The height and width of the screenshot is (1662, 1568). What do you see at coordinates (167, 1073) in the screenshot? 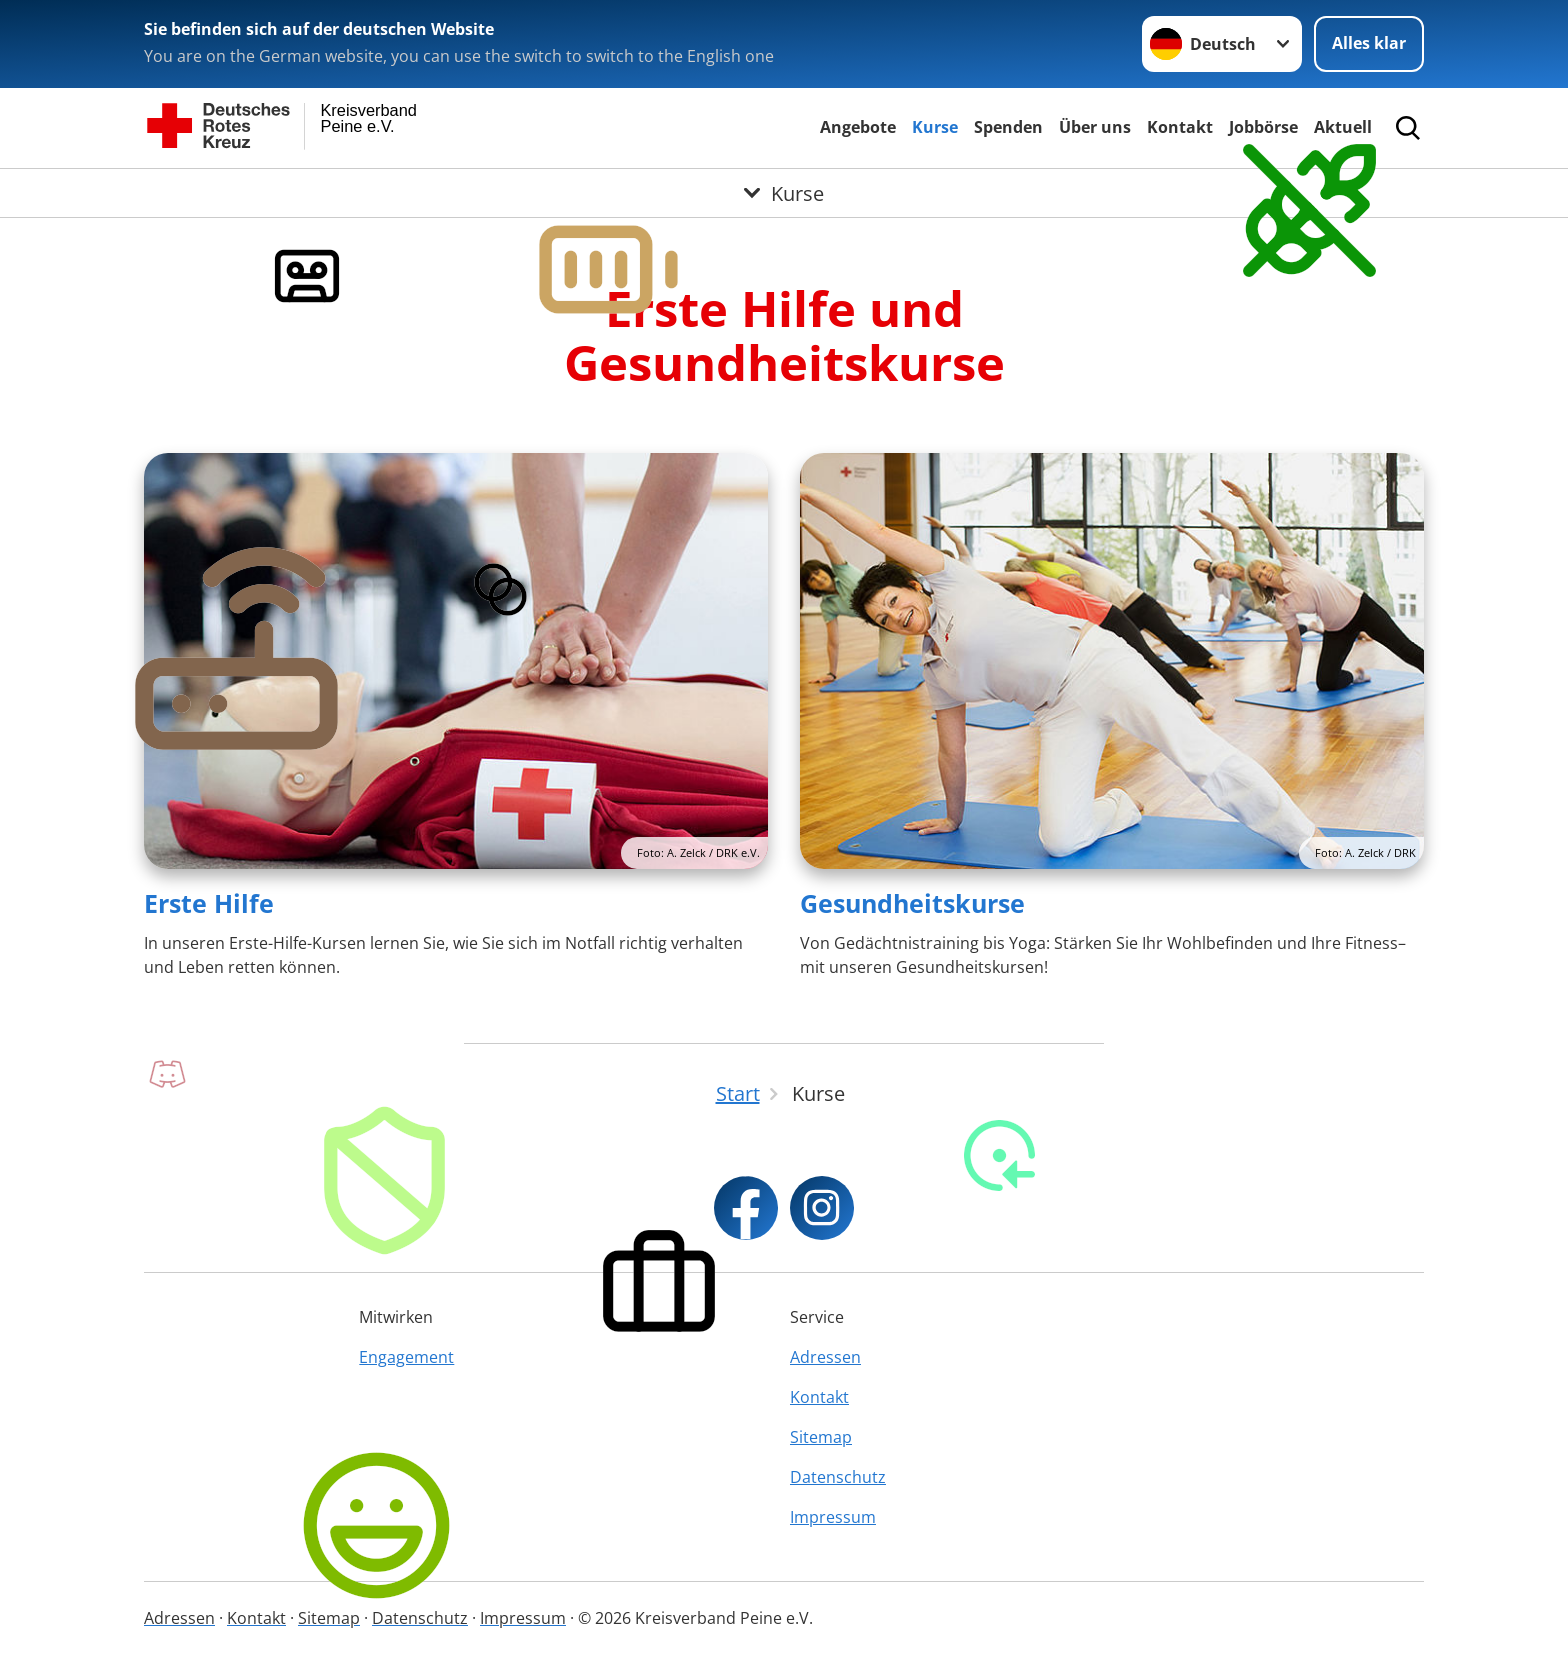
I see `open Discord` at bounding box center [167, 1073].